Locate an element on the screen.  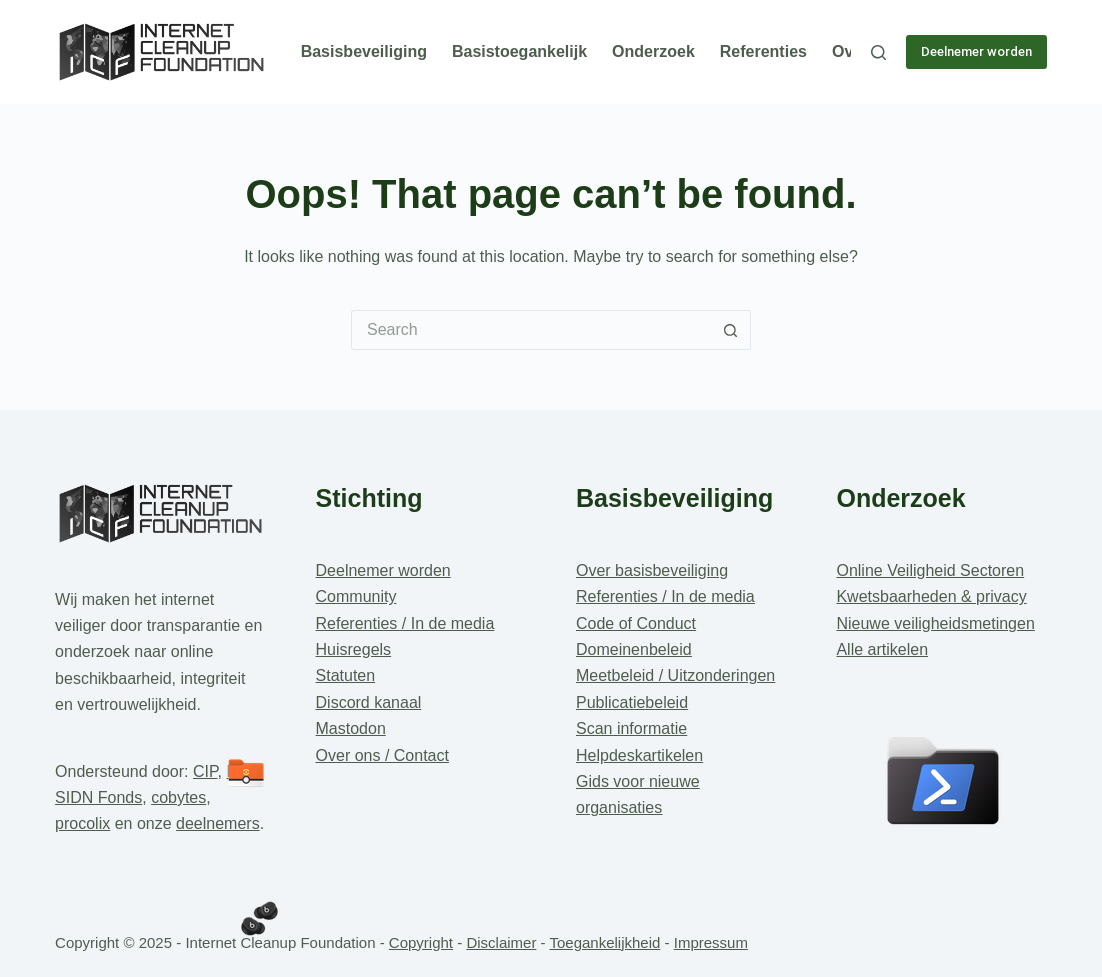
beats wireless earbuds device icon is located at coordinates (259, 918).